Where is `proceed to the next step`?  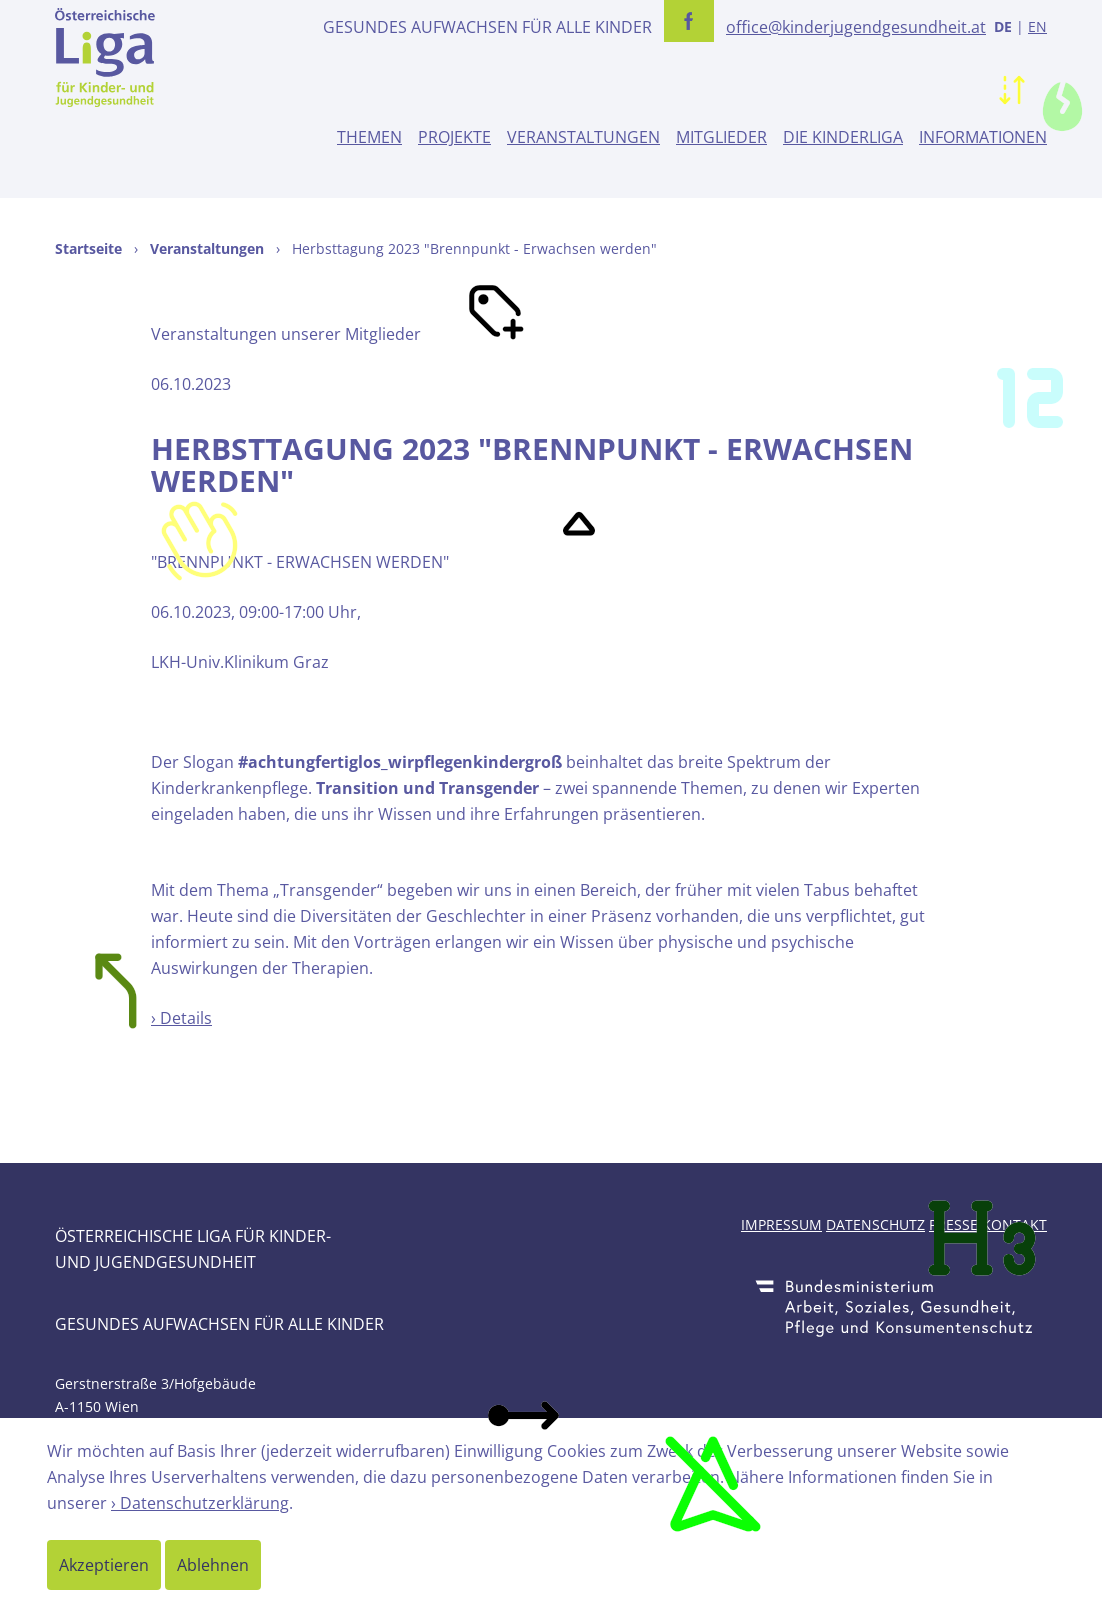
proceed to the next step is located at coordinates (523, 1415).